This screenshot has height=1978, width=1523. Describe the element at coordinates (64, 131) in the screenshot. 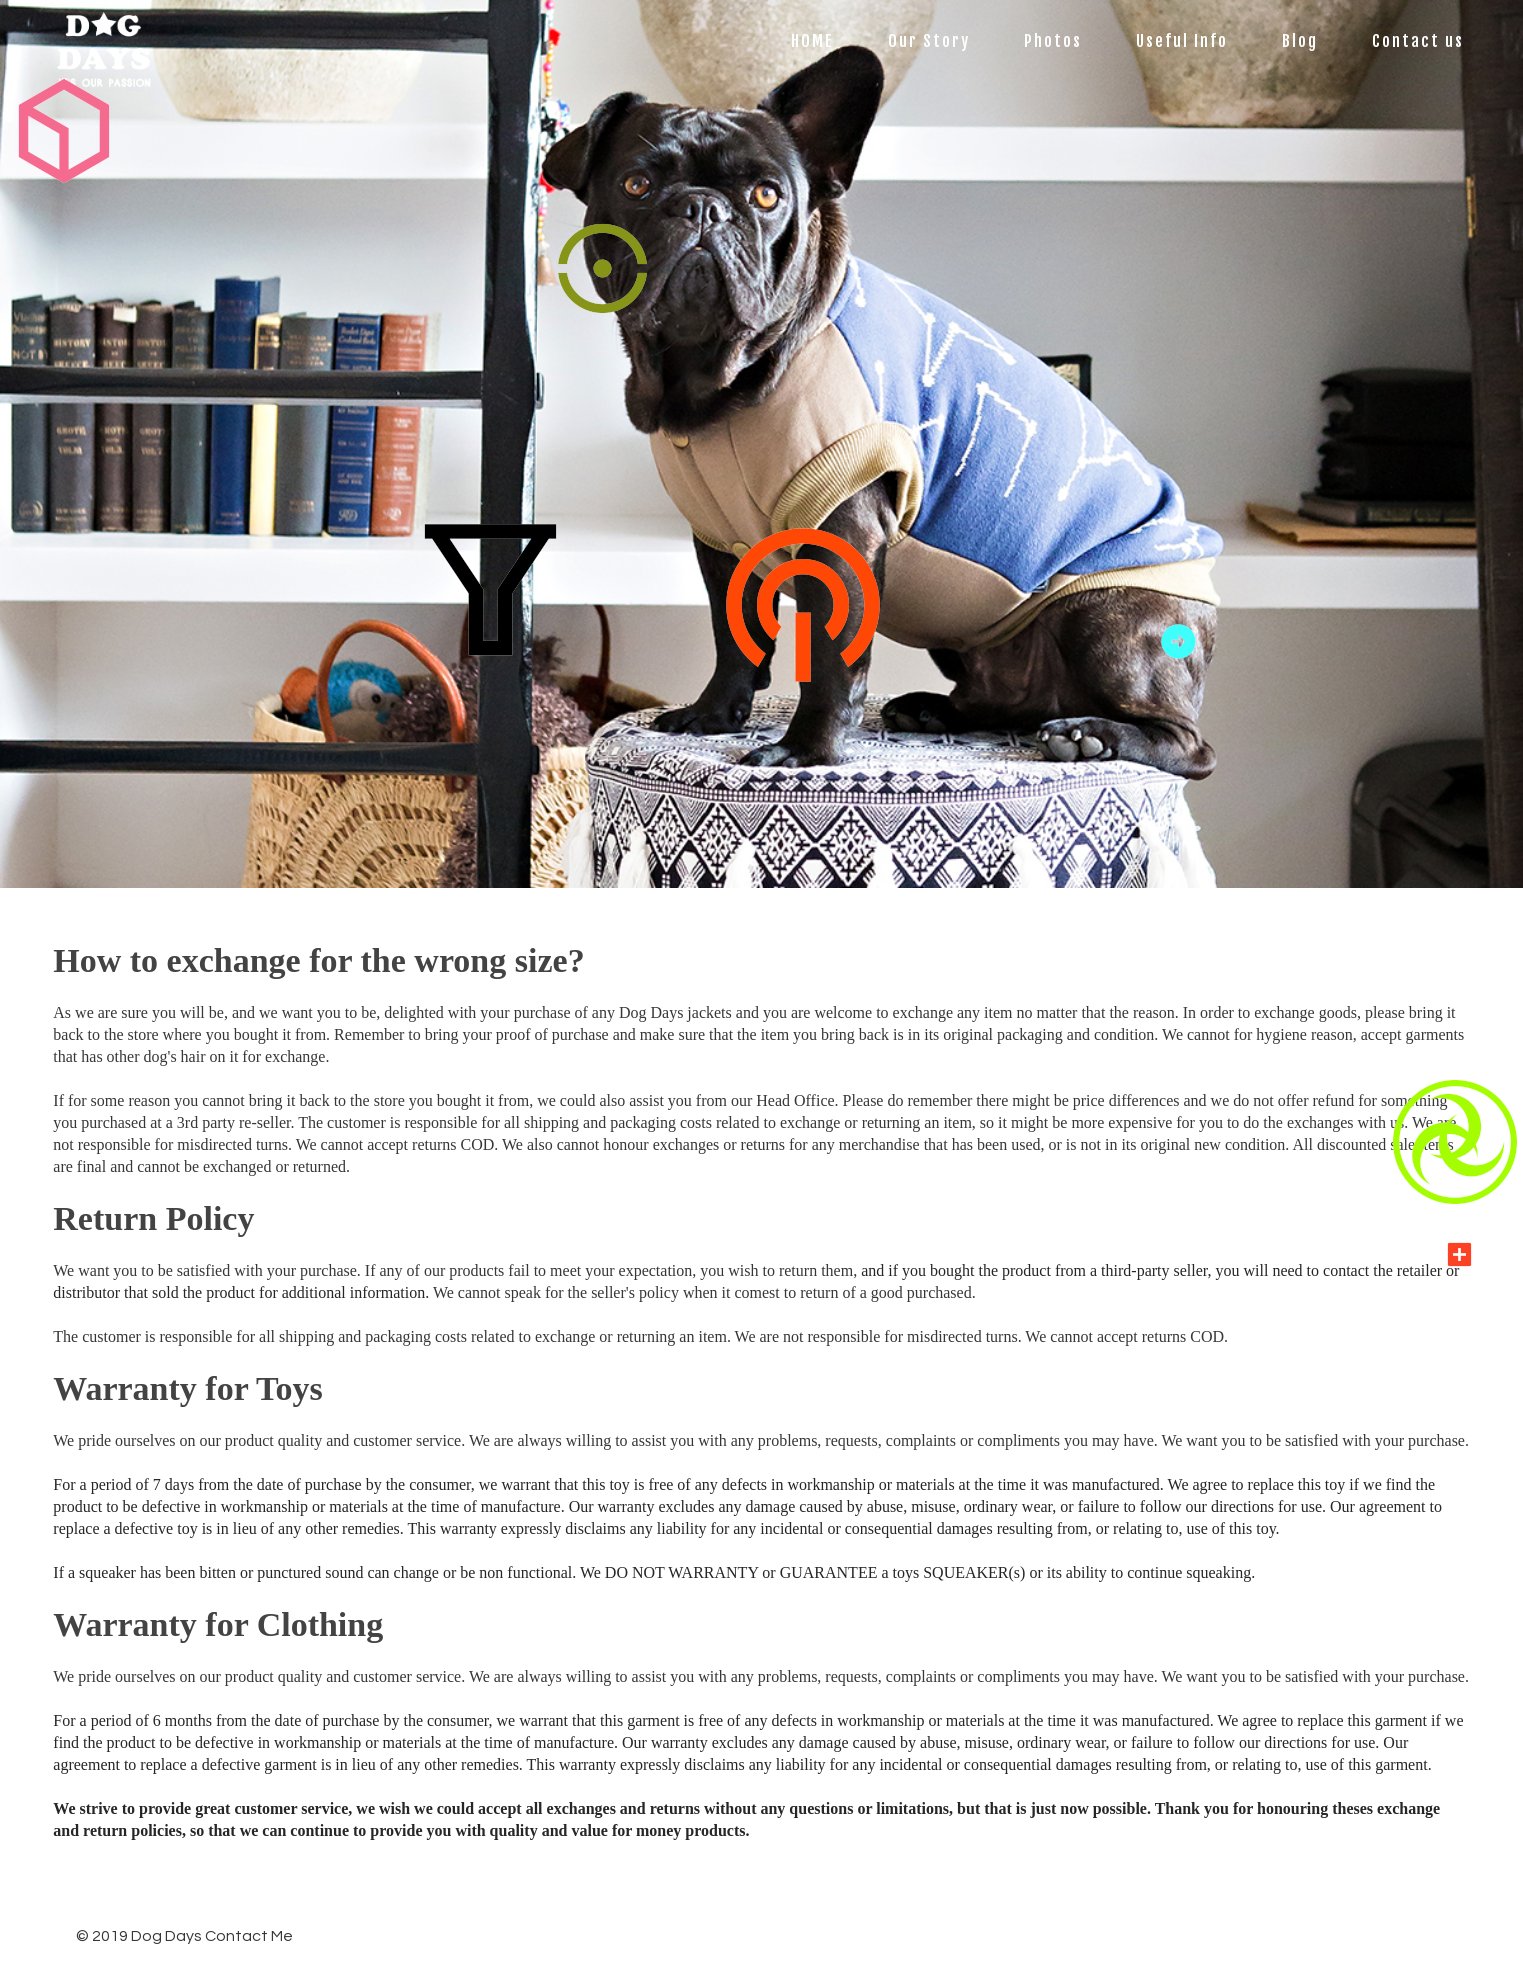

I see `open box app or package tracking` at that location.